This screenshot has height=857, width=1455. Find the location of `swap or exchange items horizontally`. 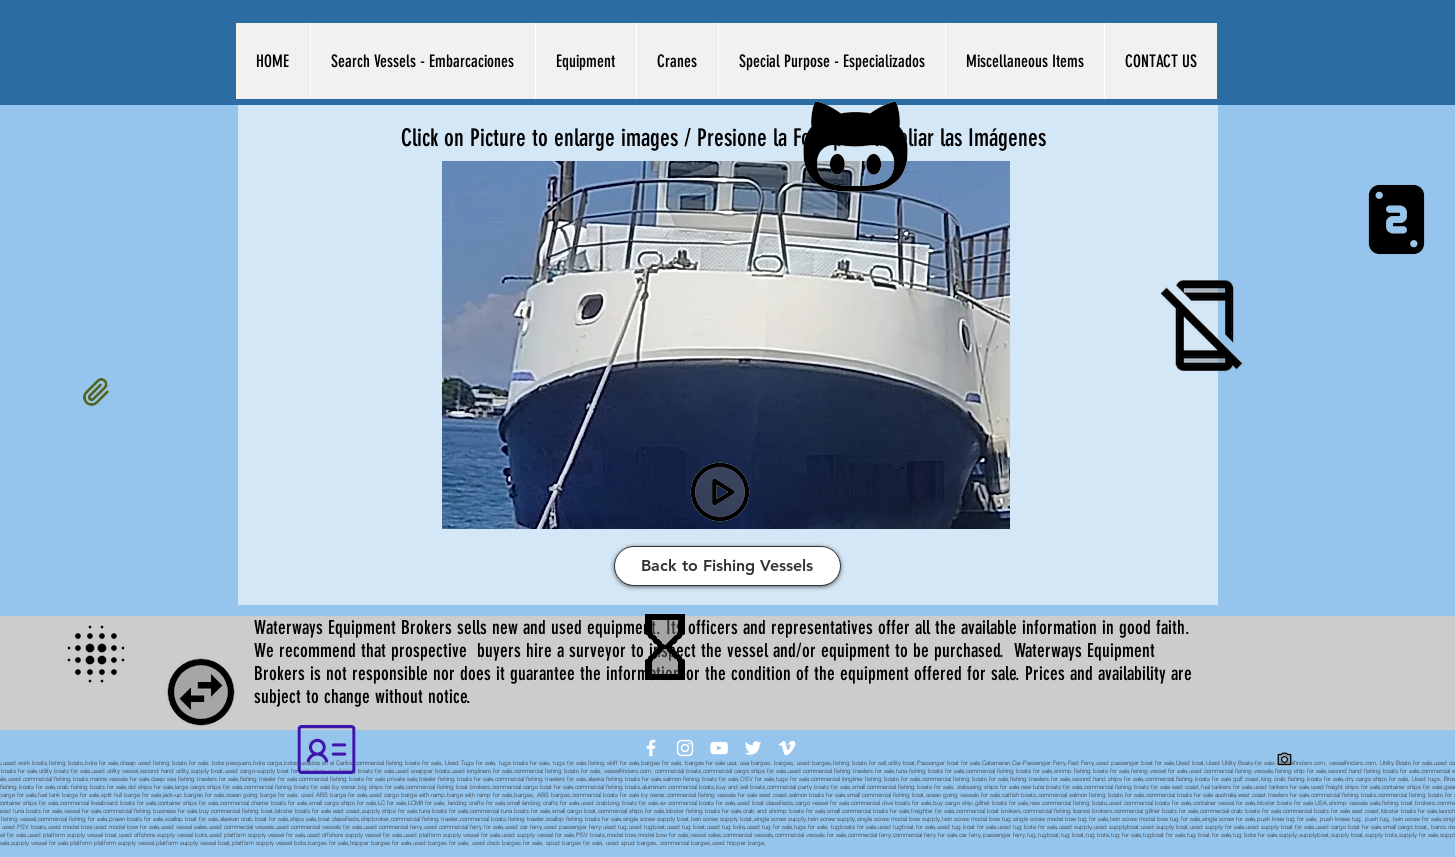

swap or exchange items horizontally is located at coordinates (201, 692).